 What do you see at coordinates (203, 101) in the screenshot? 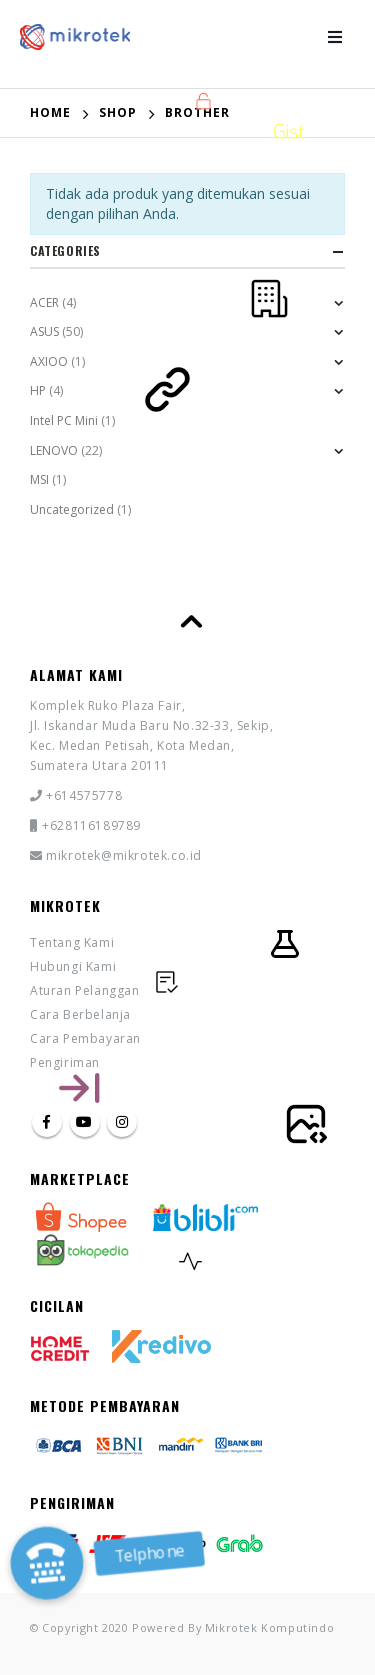
I see `unlock or unsecure an item` at bounding box center [203, 101].